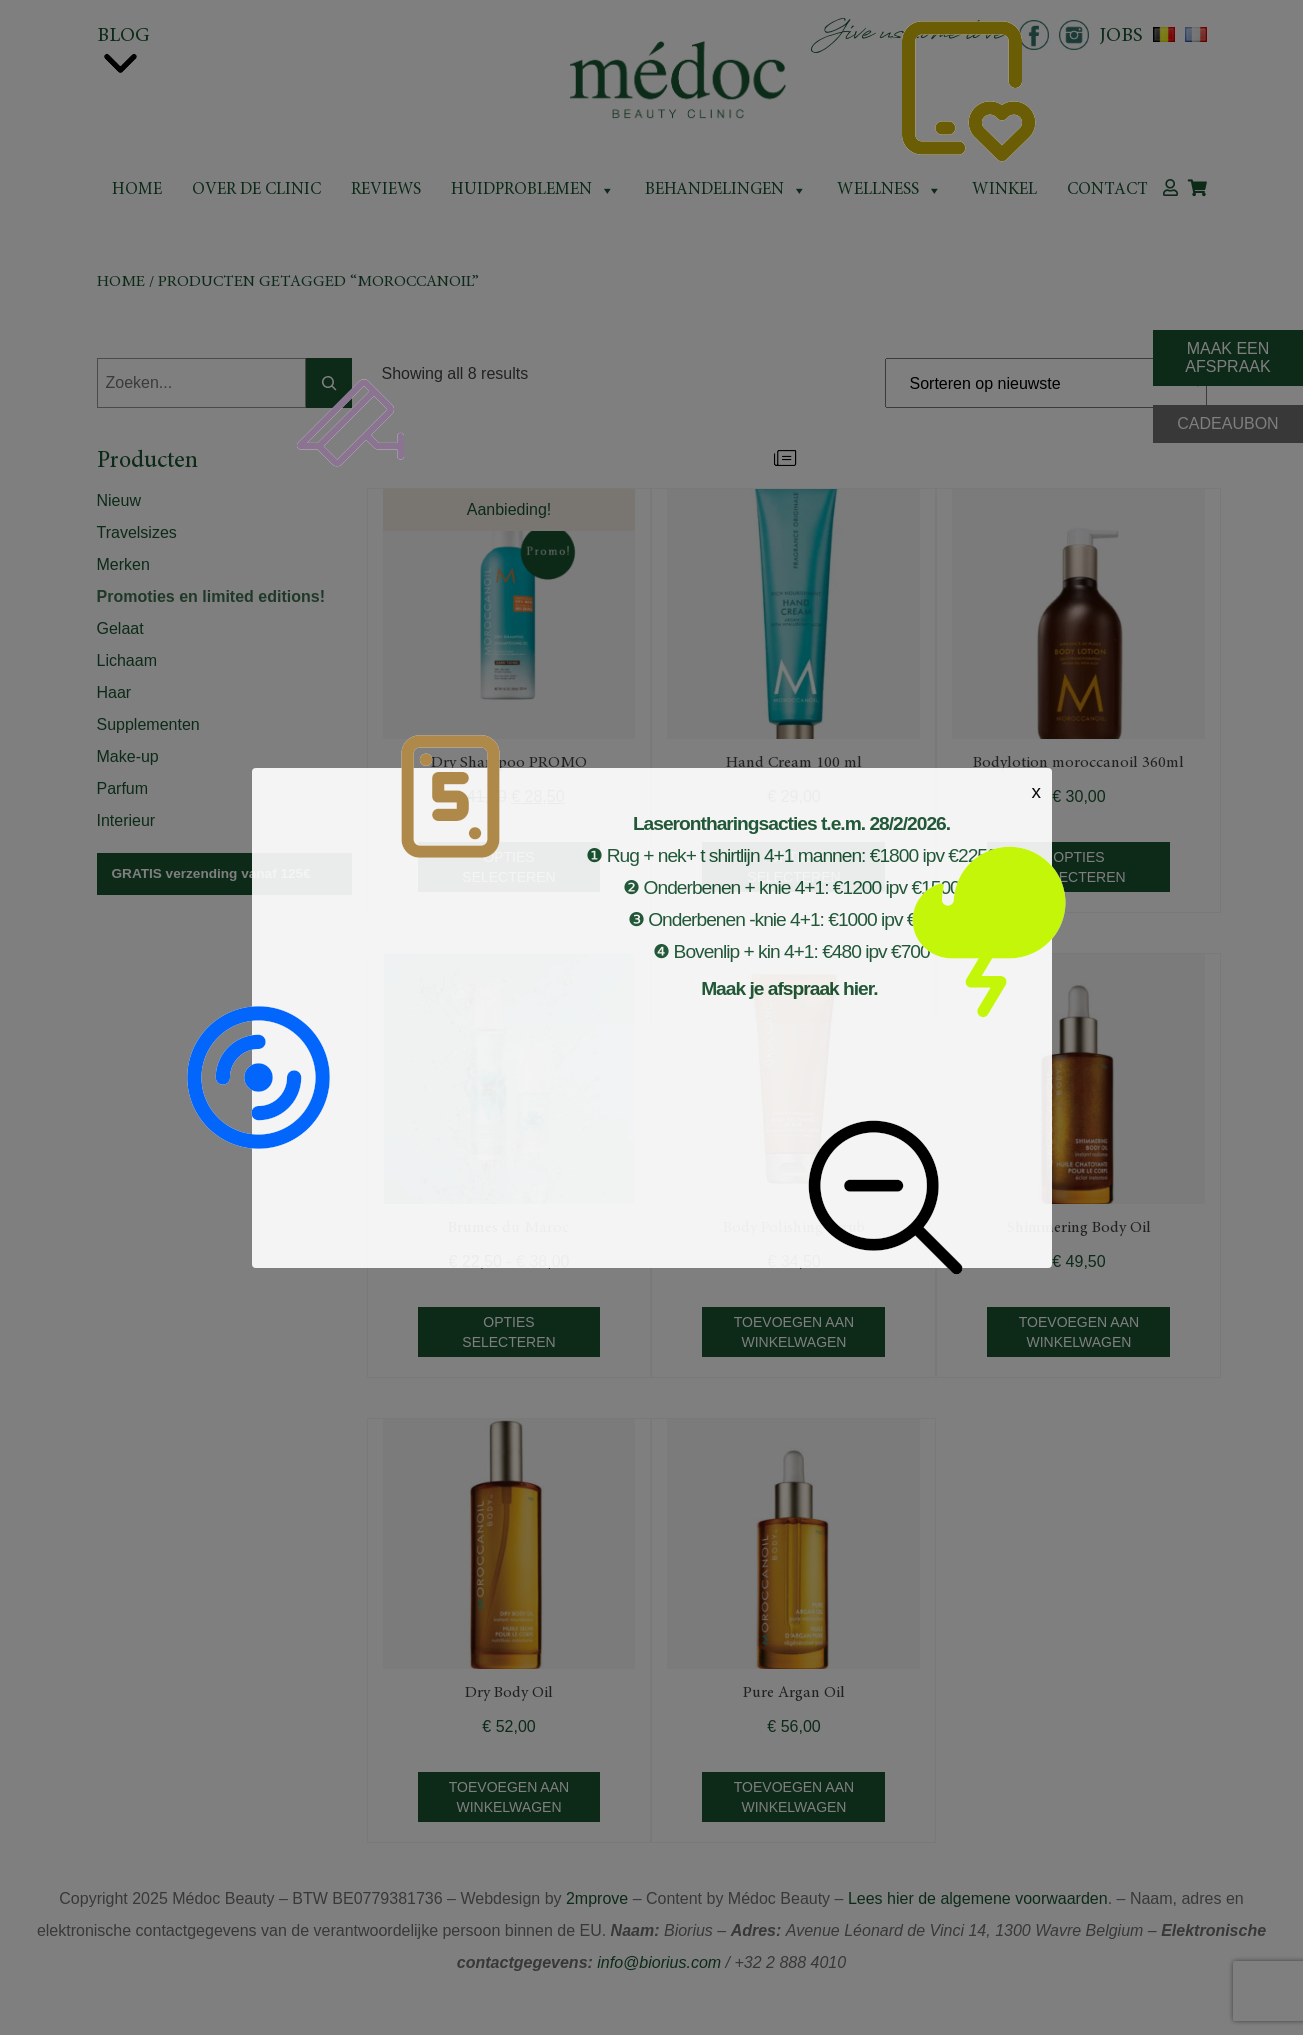 This screenshot has width=1303, height=2035. I want to click on expand a collapsed section or menu, so click(120, 62).